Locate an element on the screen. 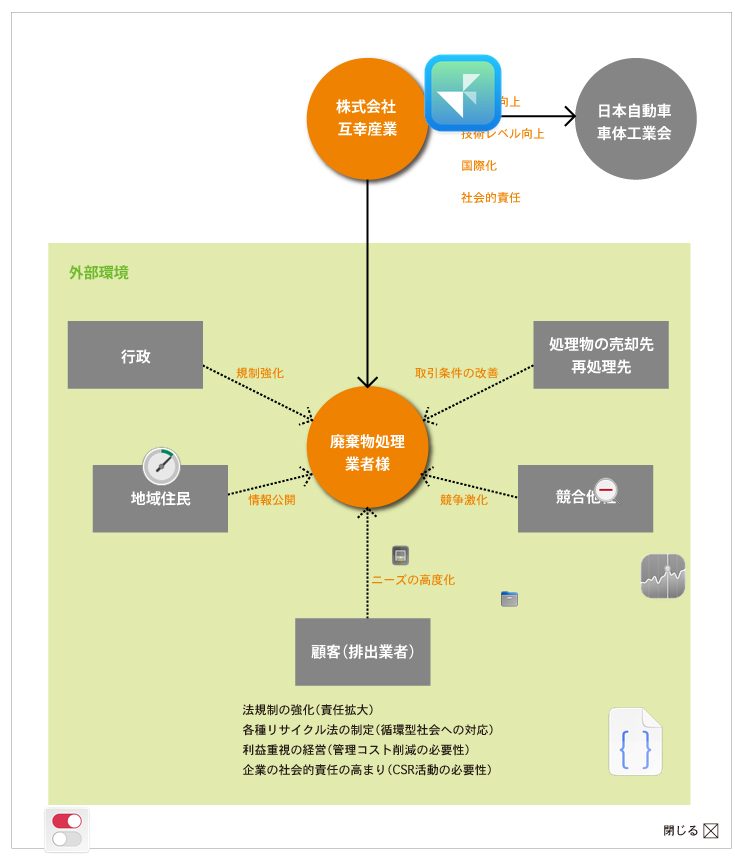 This screenshot has height=859, width=735. a CSS stylesheet file is located at coordinates (635, 741).